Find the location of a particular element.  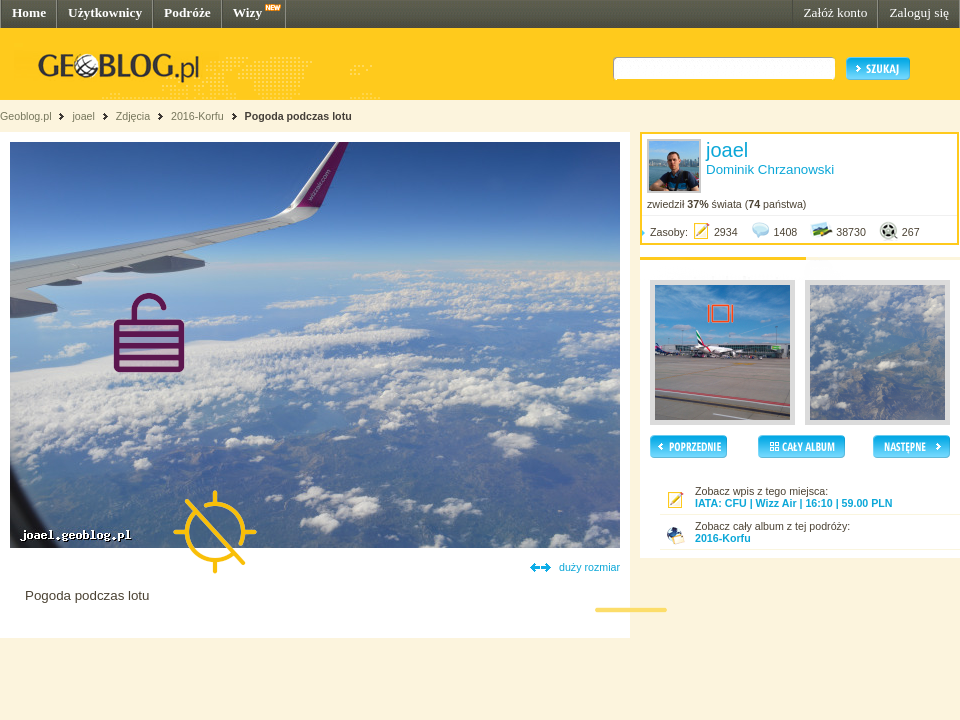

decrease quantity or value is located at coordinates (631, 610).